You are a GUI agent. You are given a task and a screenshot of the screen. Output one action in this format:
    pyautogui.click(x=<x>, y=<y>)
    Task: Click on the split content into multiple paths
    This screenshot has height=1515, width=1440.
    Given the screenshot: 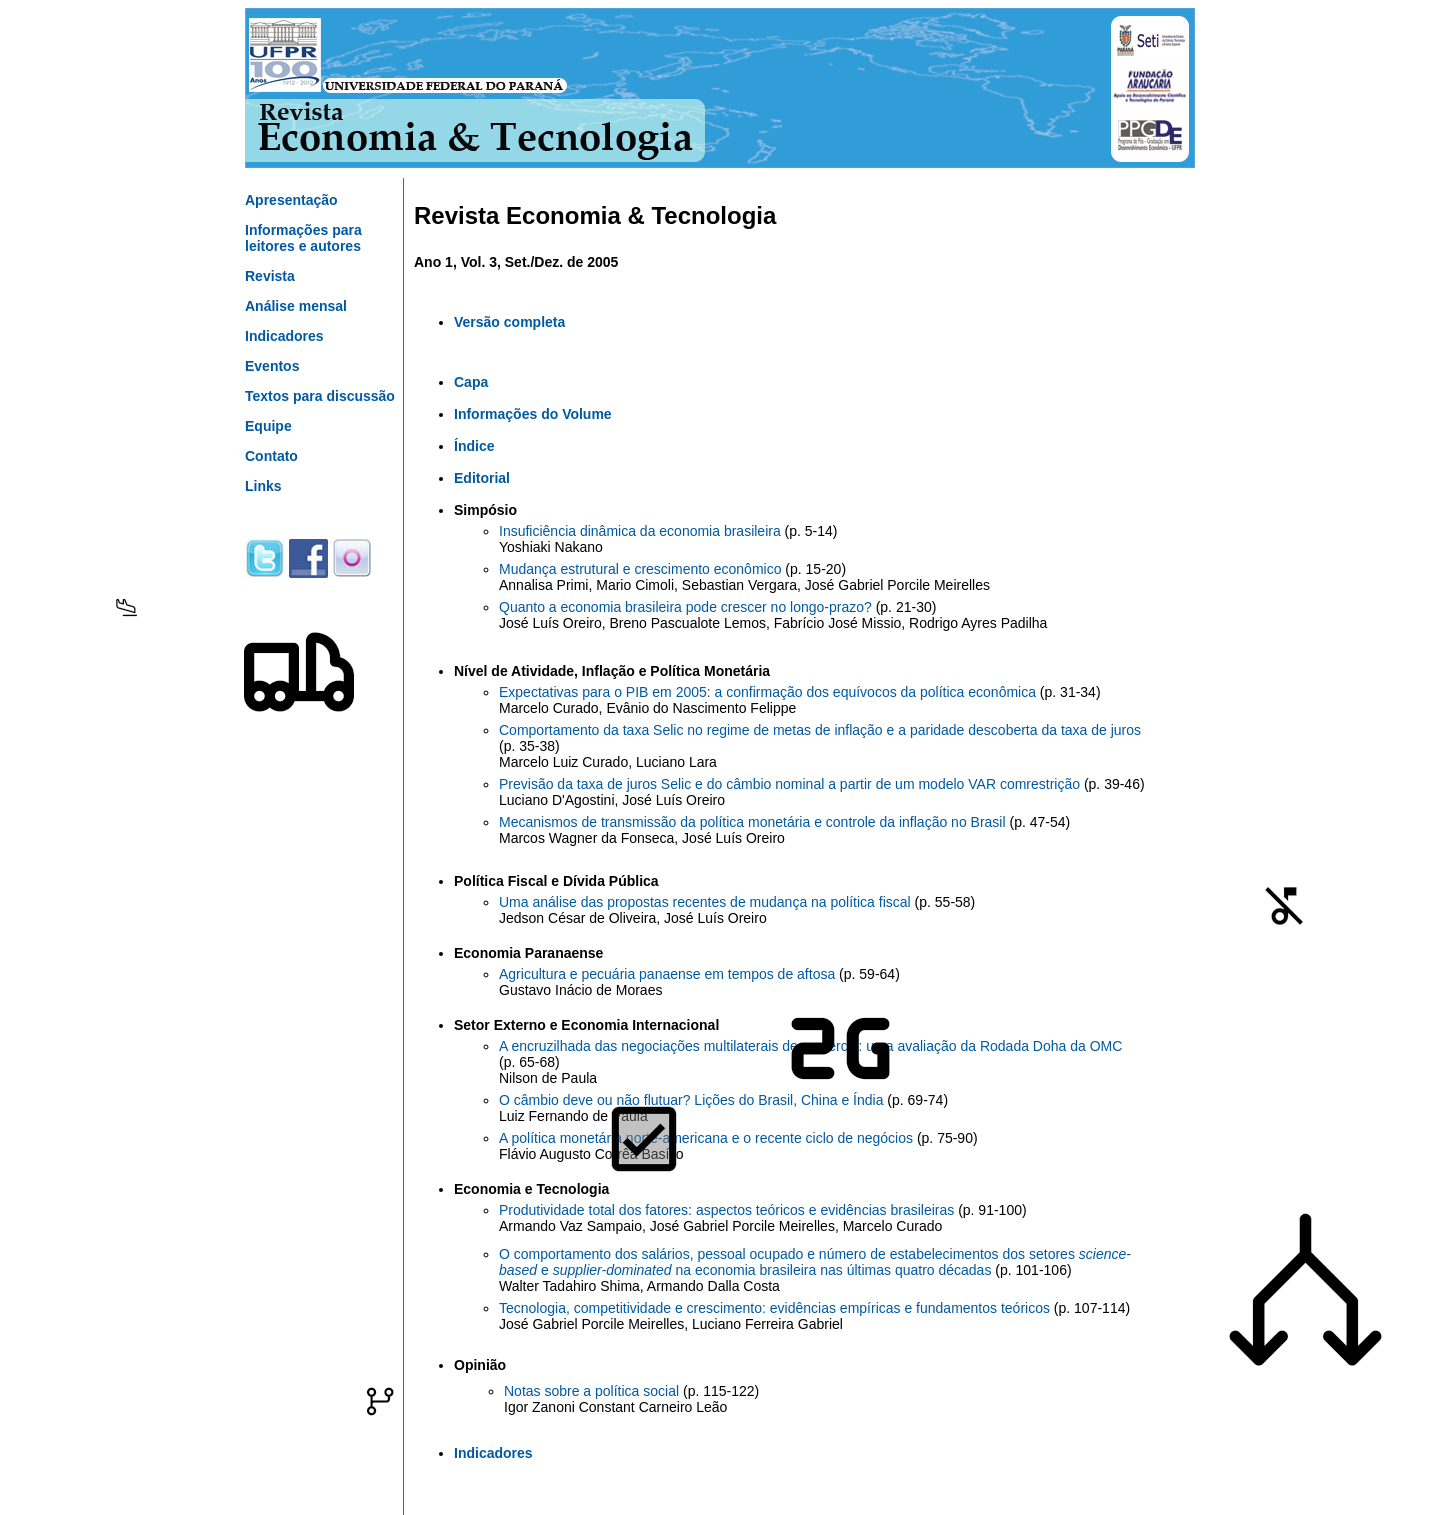 What is the action you would take?
    pyautogui.click(x=1305, y=1295)
    